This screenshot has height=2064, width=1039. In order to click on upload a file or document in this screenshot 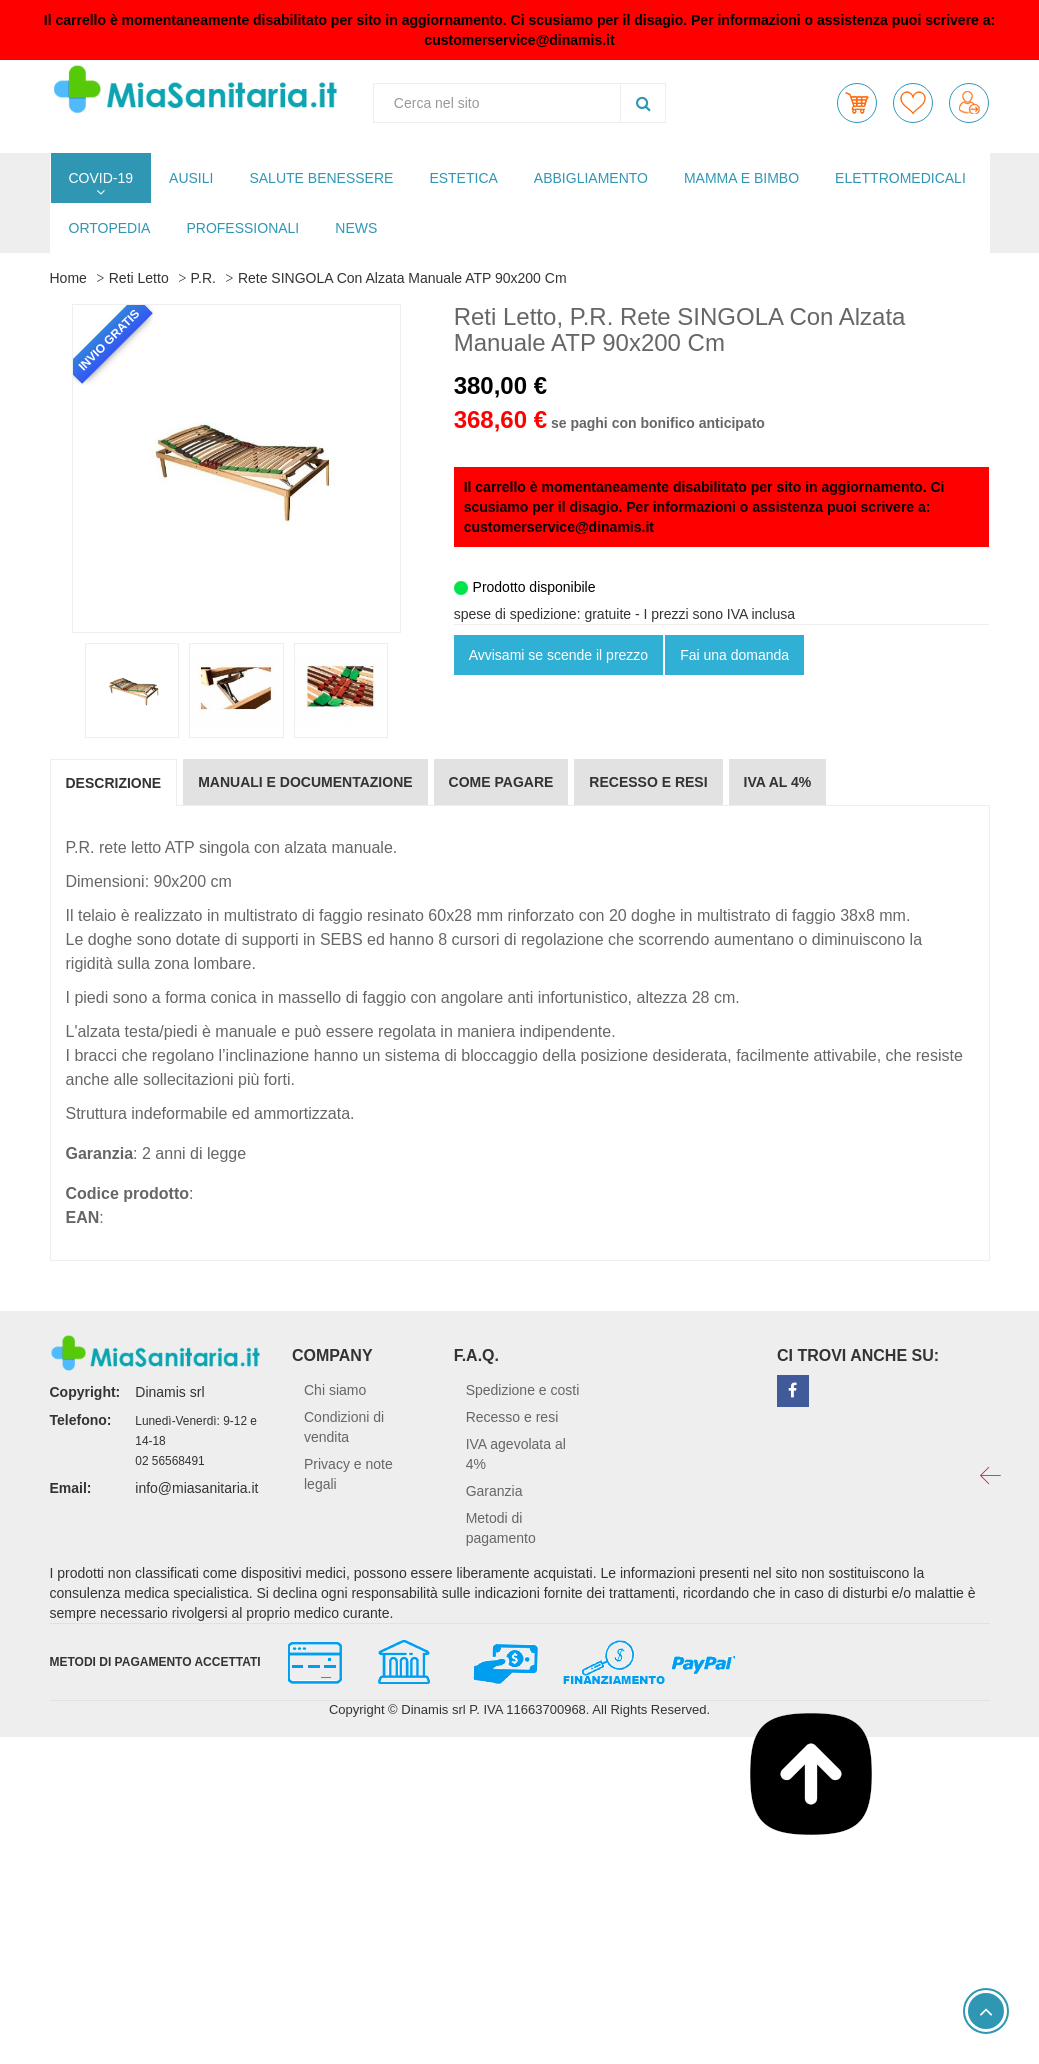, I will do `click(811, 1774)`.